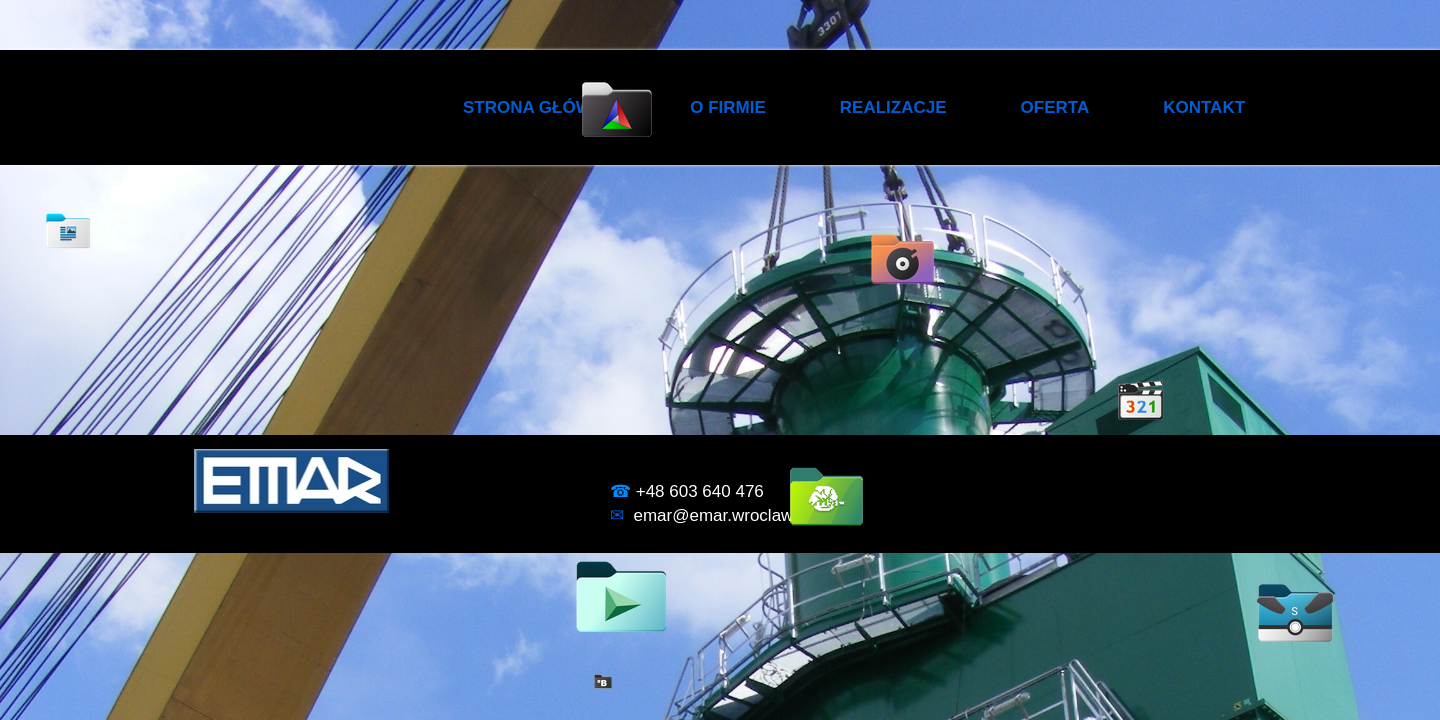 This screenshot has height=720, width=1440. Describe the element at coordinates (603, 682) in the screenshot. I see `open bethesda.net game files folder` at that location.